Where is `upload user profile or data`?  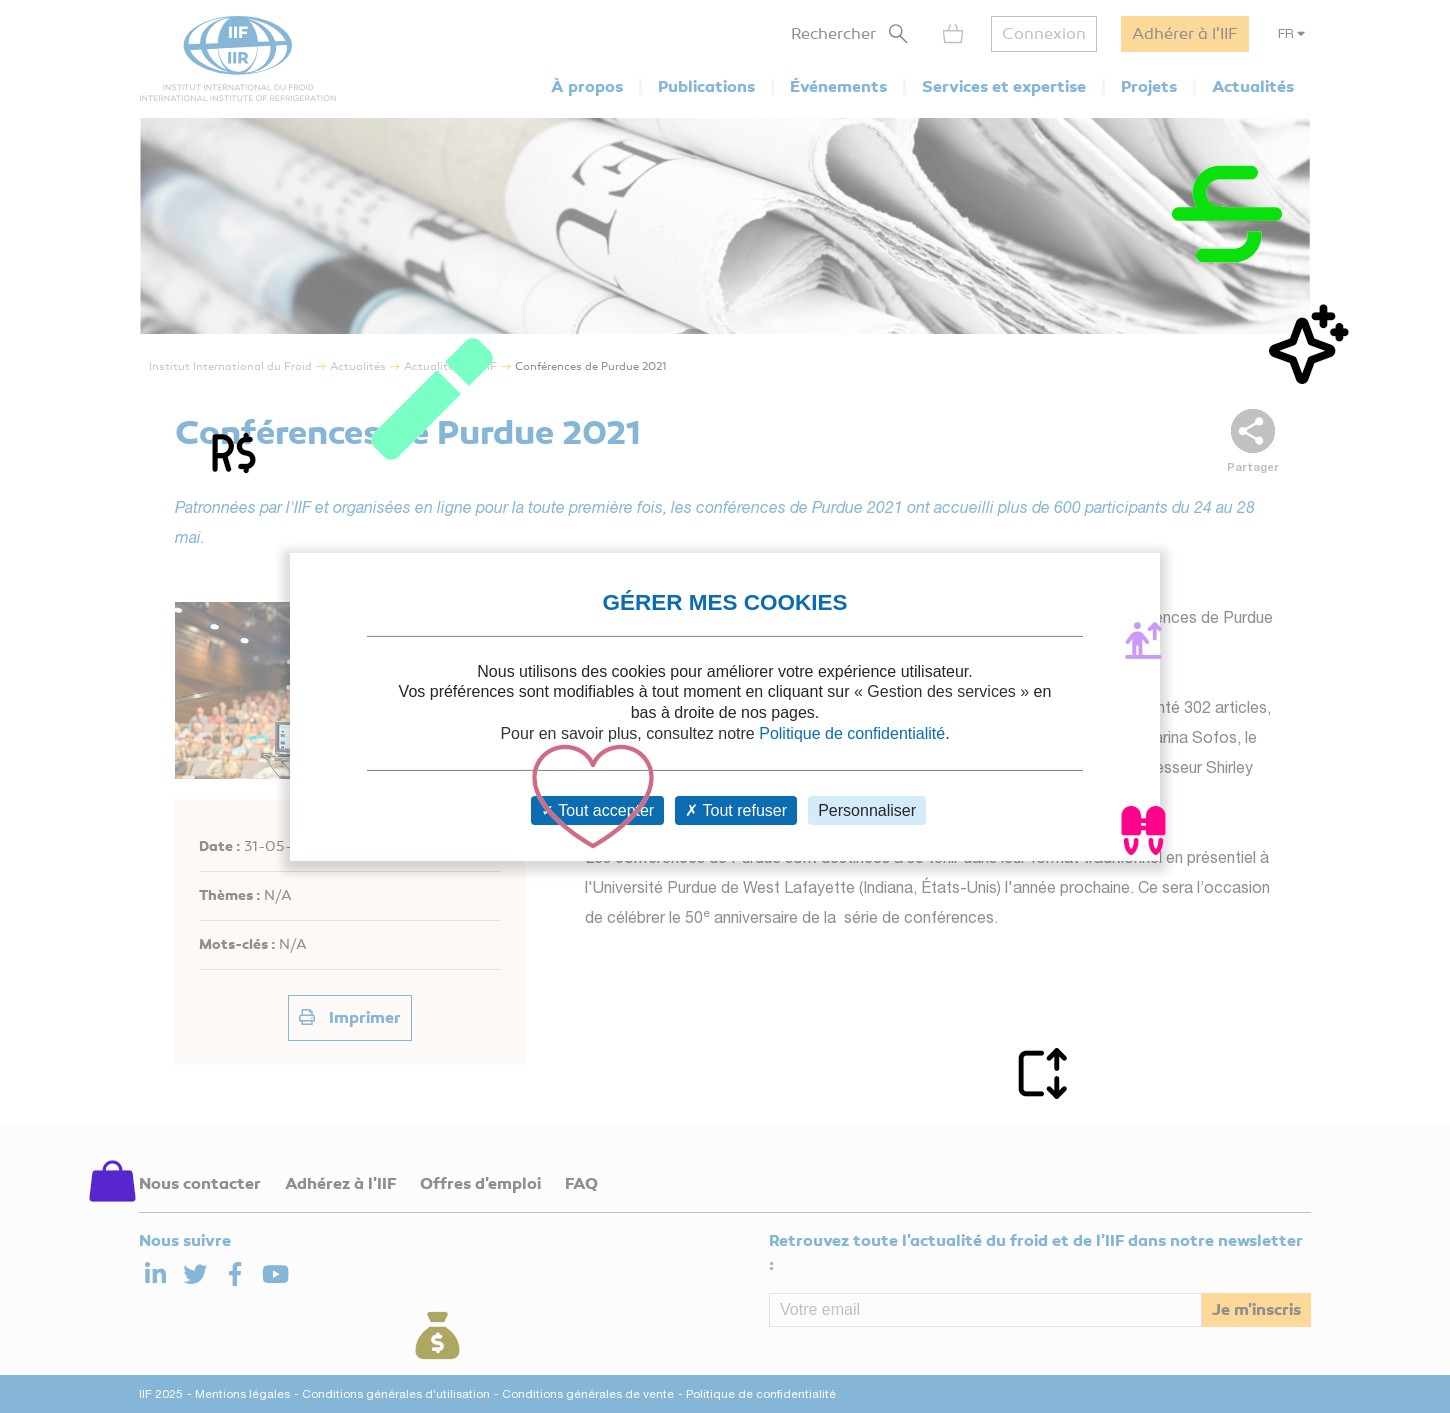 upload user profile or data is located at coordinates (1143, 640).